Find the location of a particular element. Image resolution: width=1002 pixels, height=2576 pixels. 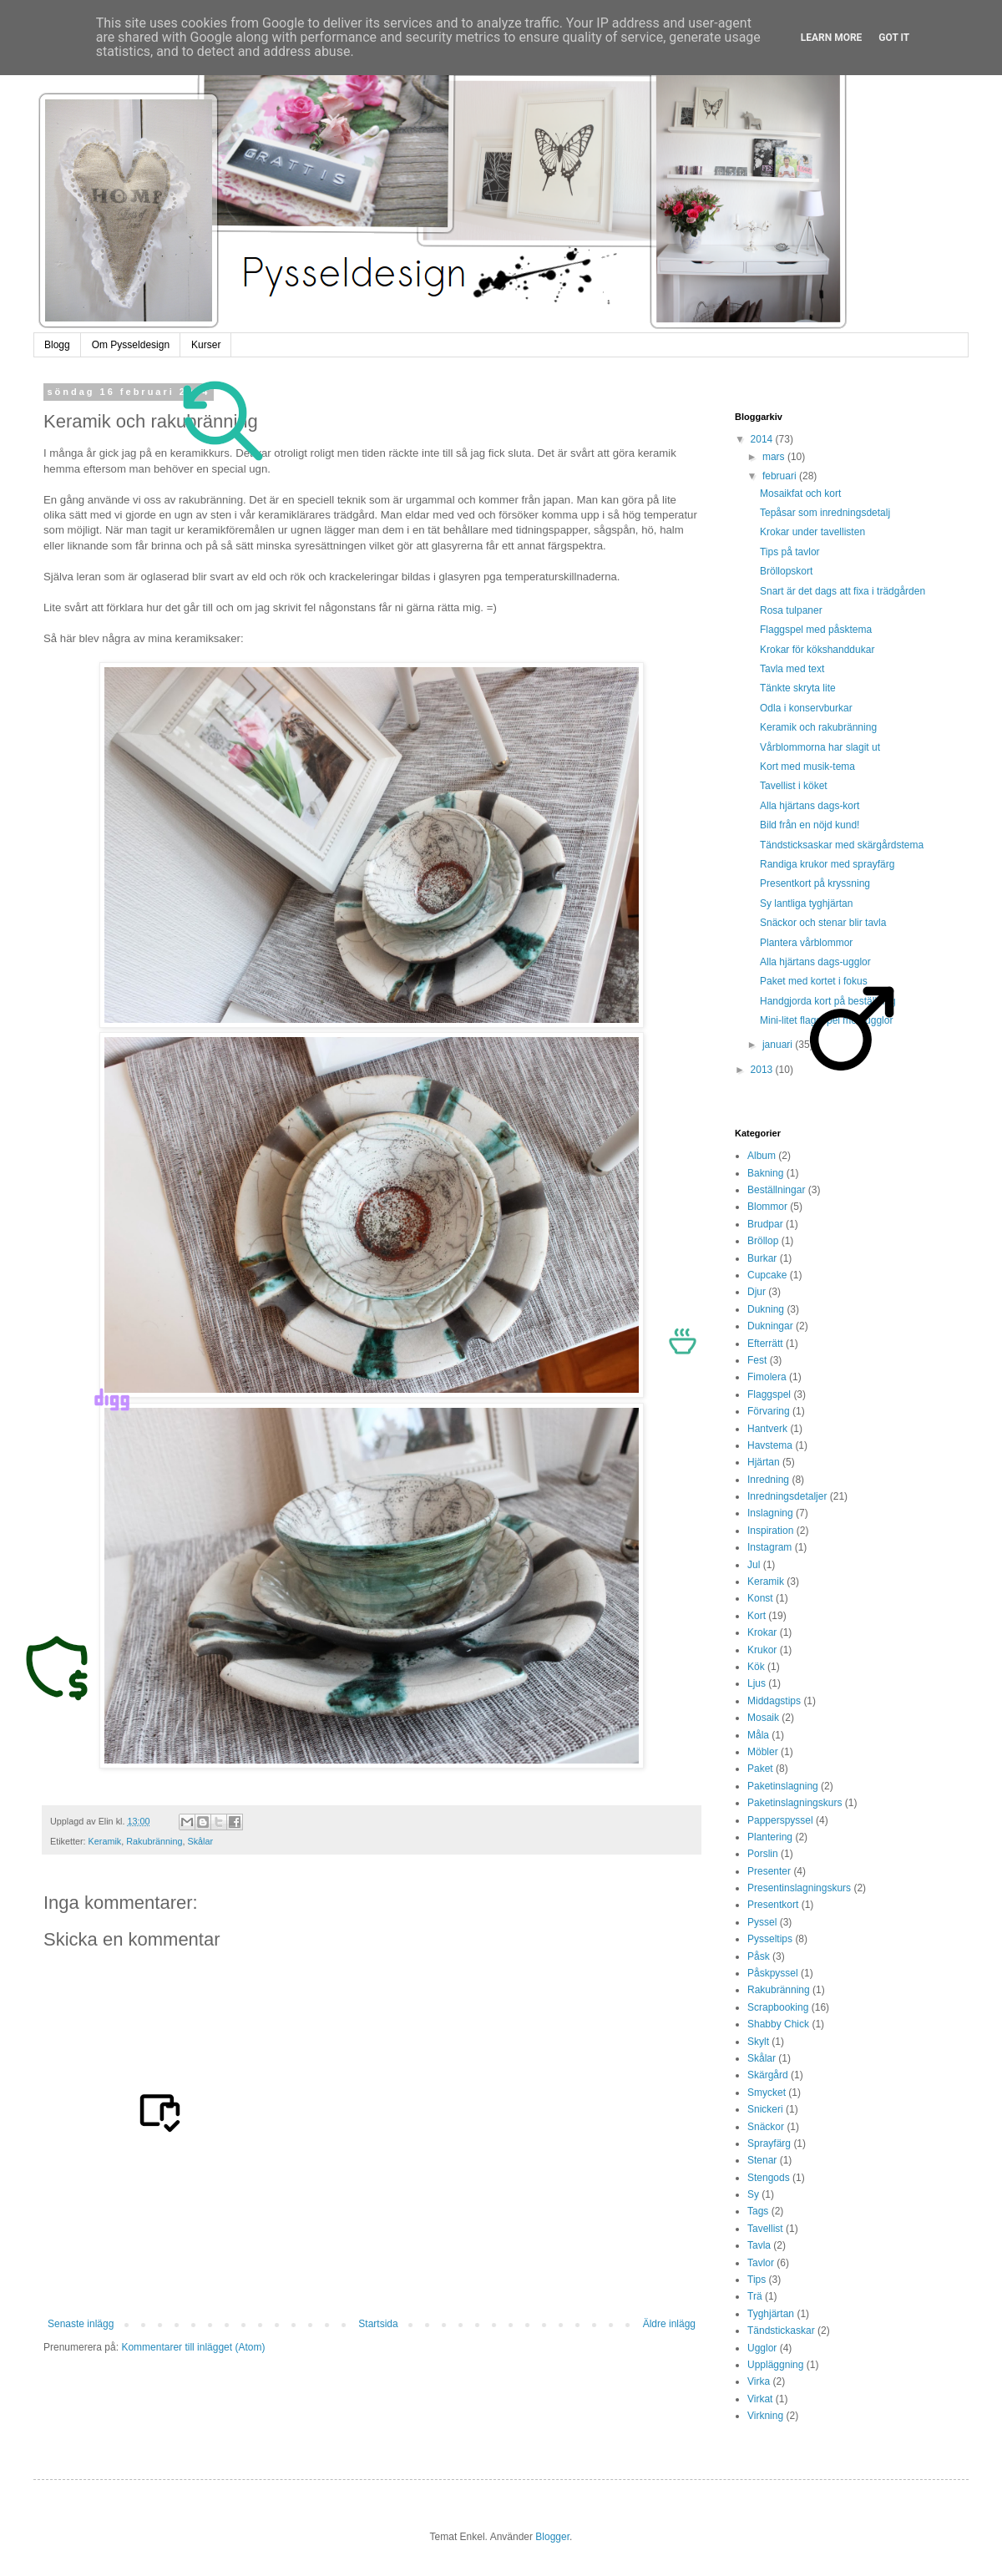

access payment protection settings is located at coordinates (57, 1667).